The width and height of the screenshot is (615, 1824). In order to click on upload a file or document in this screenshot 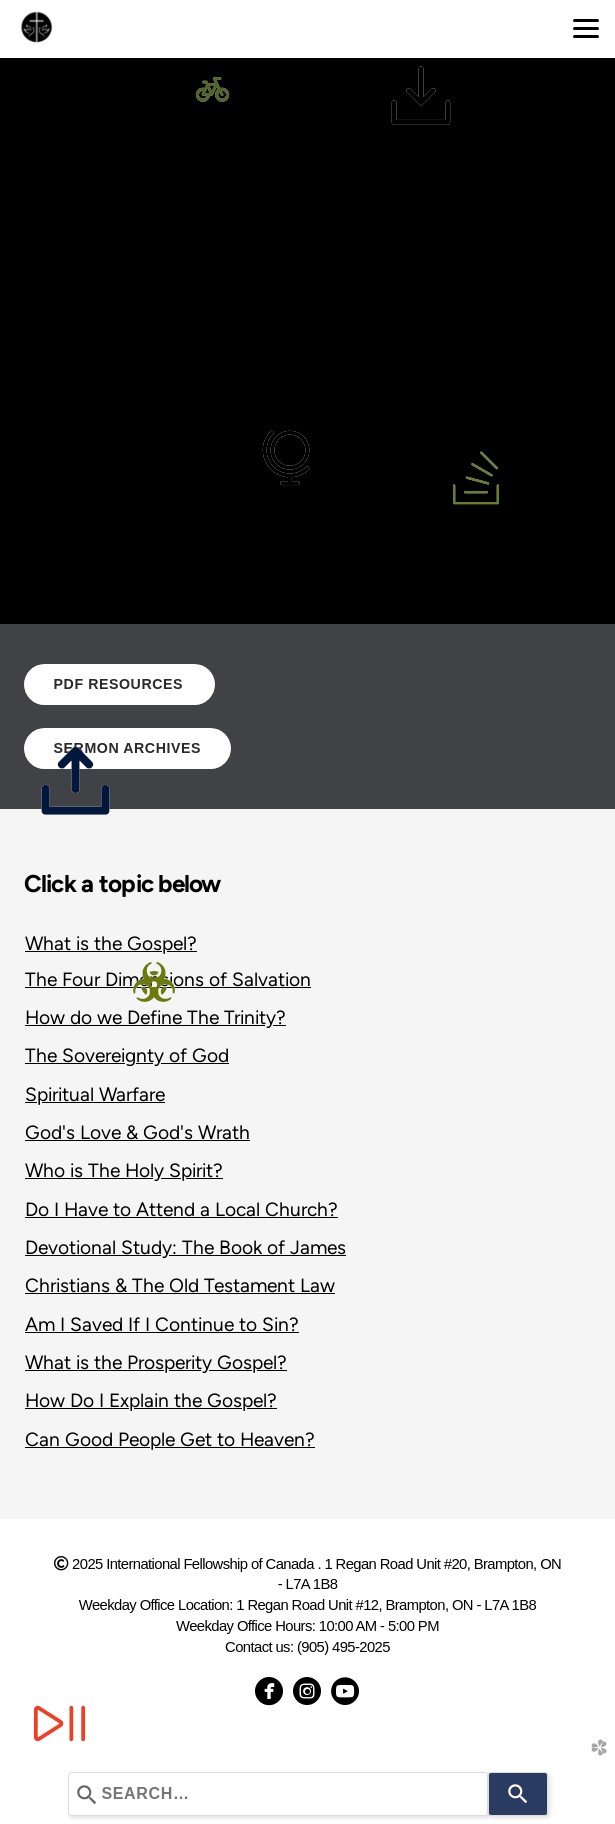, I will do `click(75, 783)`.